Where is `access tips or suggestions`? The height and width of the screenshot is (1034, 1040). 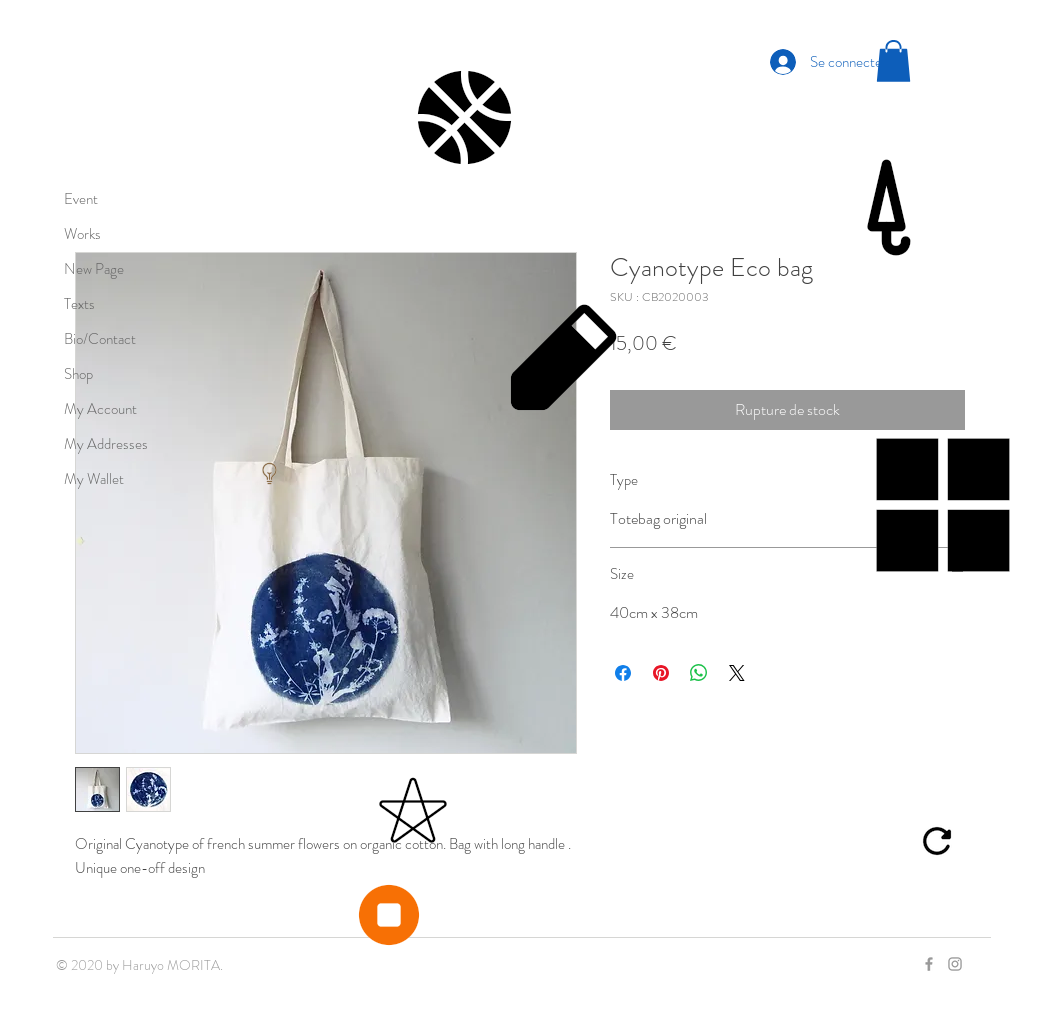 access tips or suggestions is located at coordinates (269, 473).